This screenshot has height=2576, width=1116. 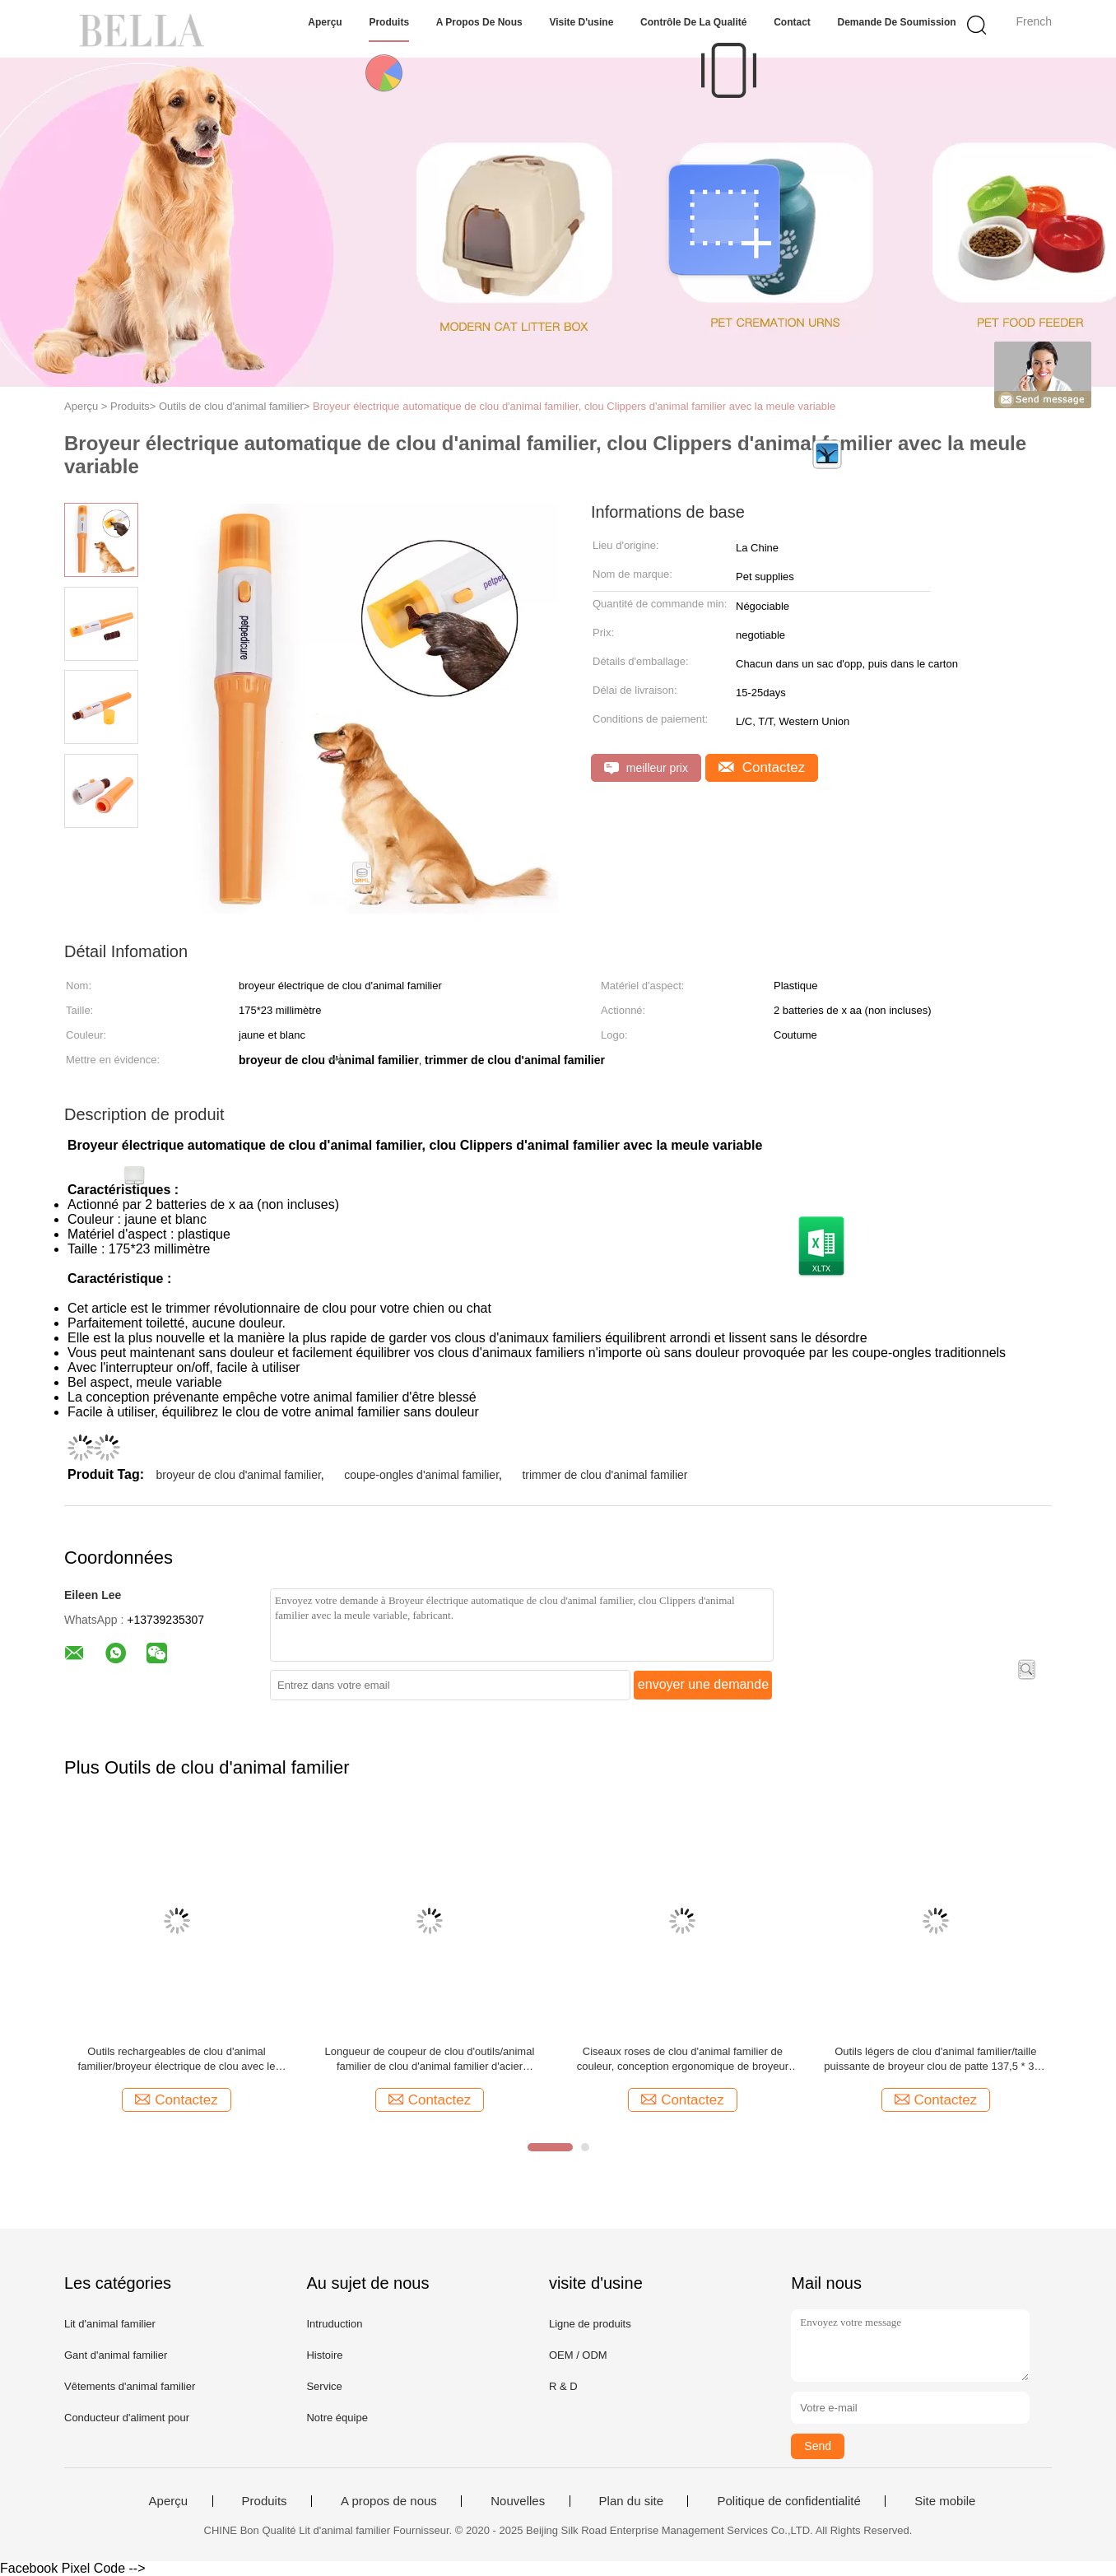 I want to click on touchpad input device settings, so click(x=134, y=1176).